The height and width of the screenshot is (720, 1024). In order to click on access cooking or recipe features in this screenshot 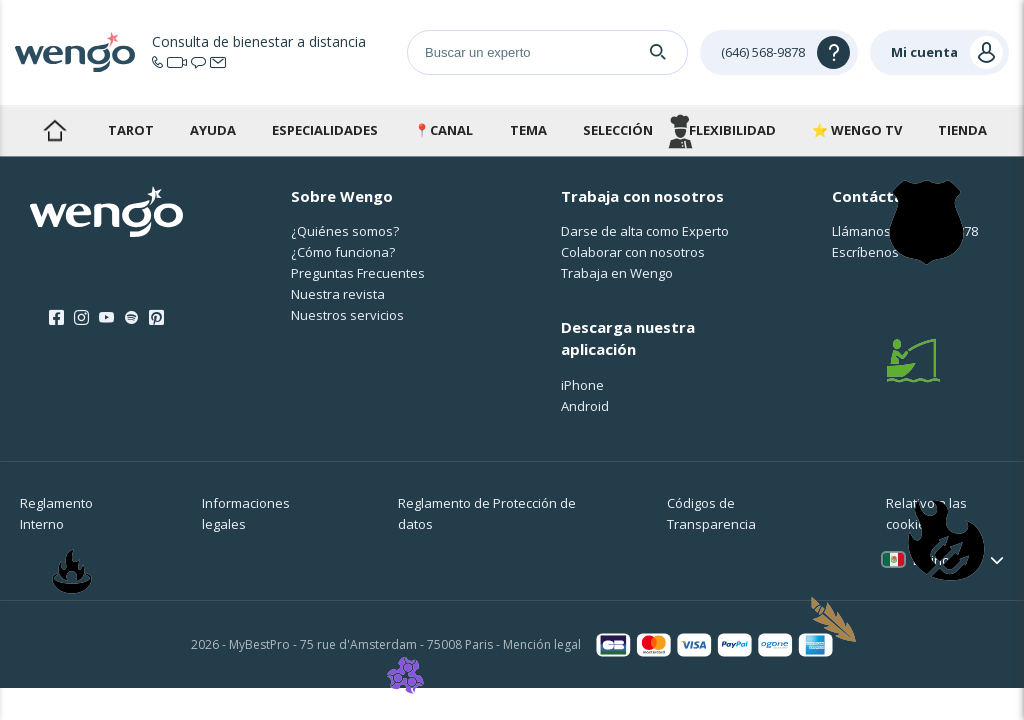, I will do `click(680, 131)`.